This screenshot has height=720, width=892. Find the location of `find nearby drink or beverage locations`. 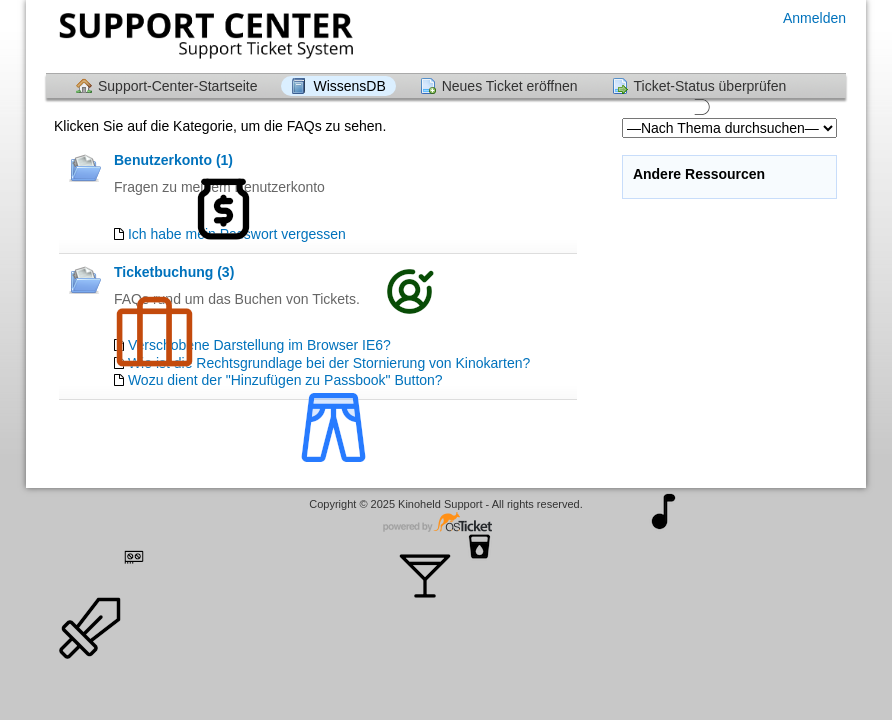

find nearby drink or beverage locations is located at coordinates (479, 546).